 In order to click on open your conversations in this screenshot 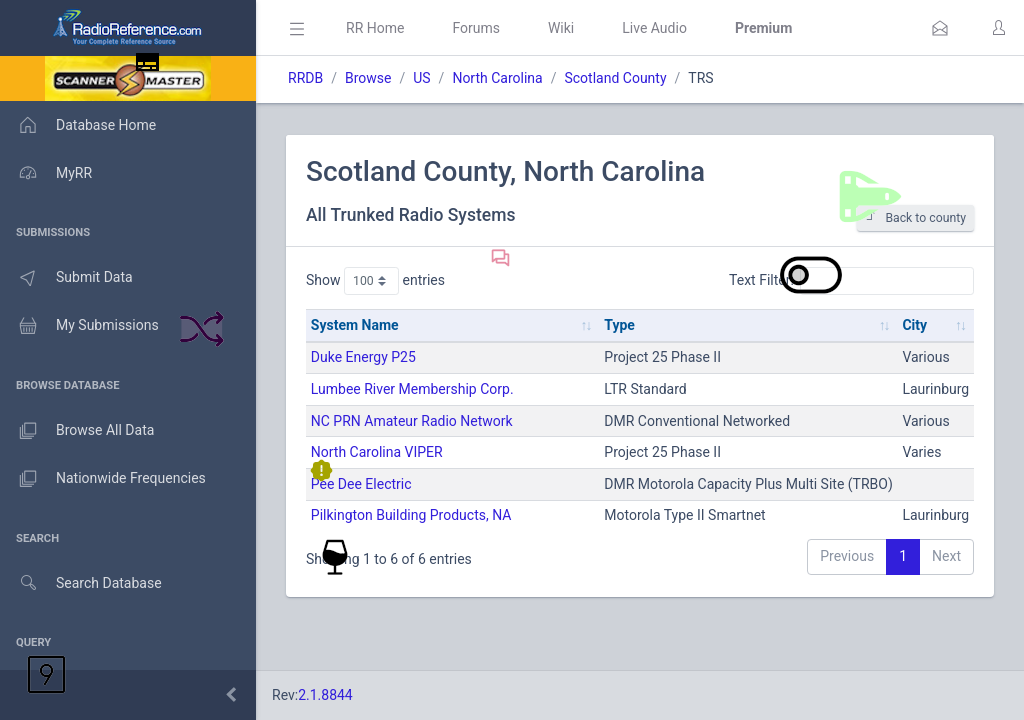, I will do `click(500, 257)`.